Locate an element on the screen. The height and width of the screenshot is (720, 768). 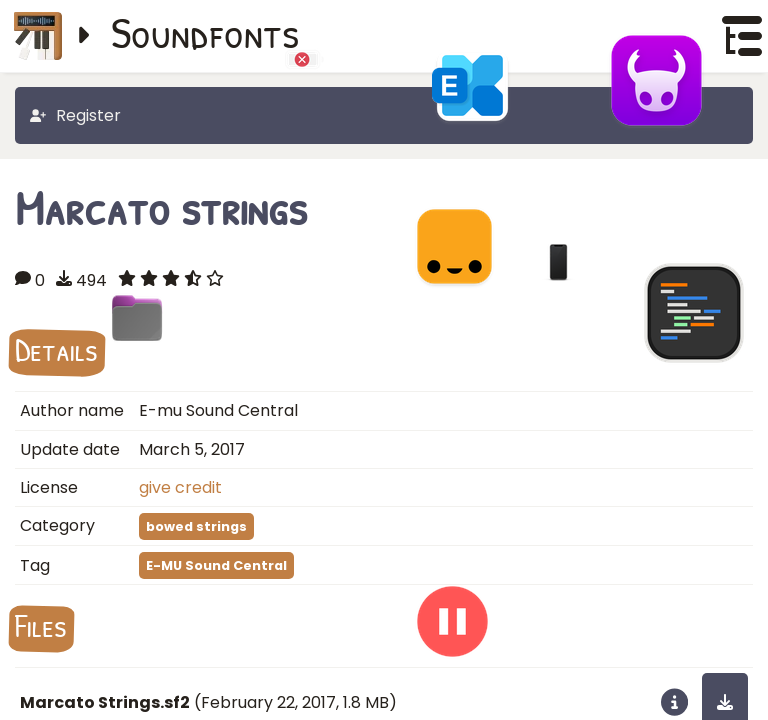
connected iPhone device is located at coordinates (558, 262).